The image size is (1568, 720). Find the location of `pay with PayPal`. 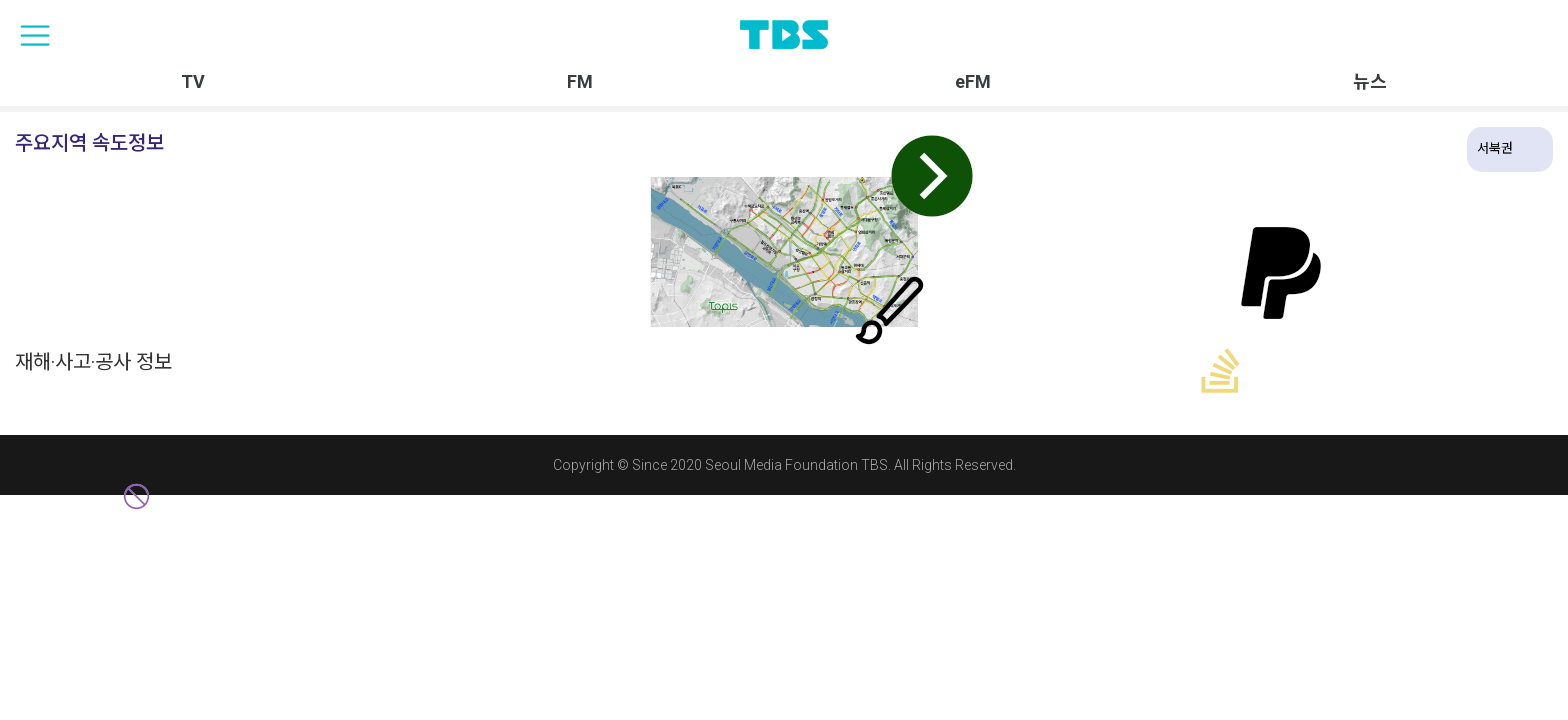

pay with PayPal is located at coordinates (1281, 273).